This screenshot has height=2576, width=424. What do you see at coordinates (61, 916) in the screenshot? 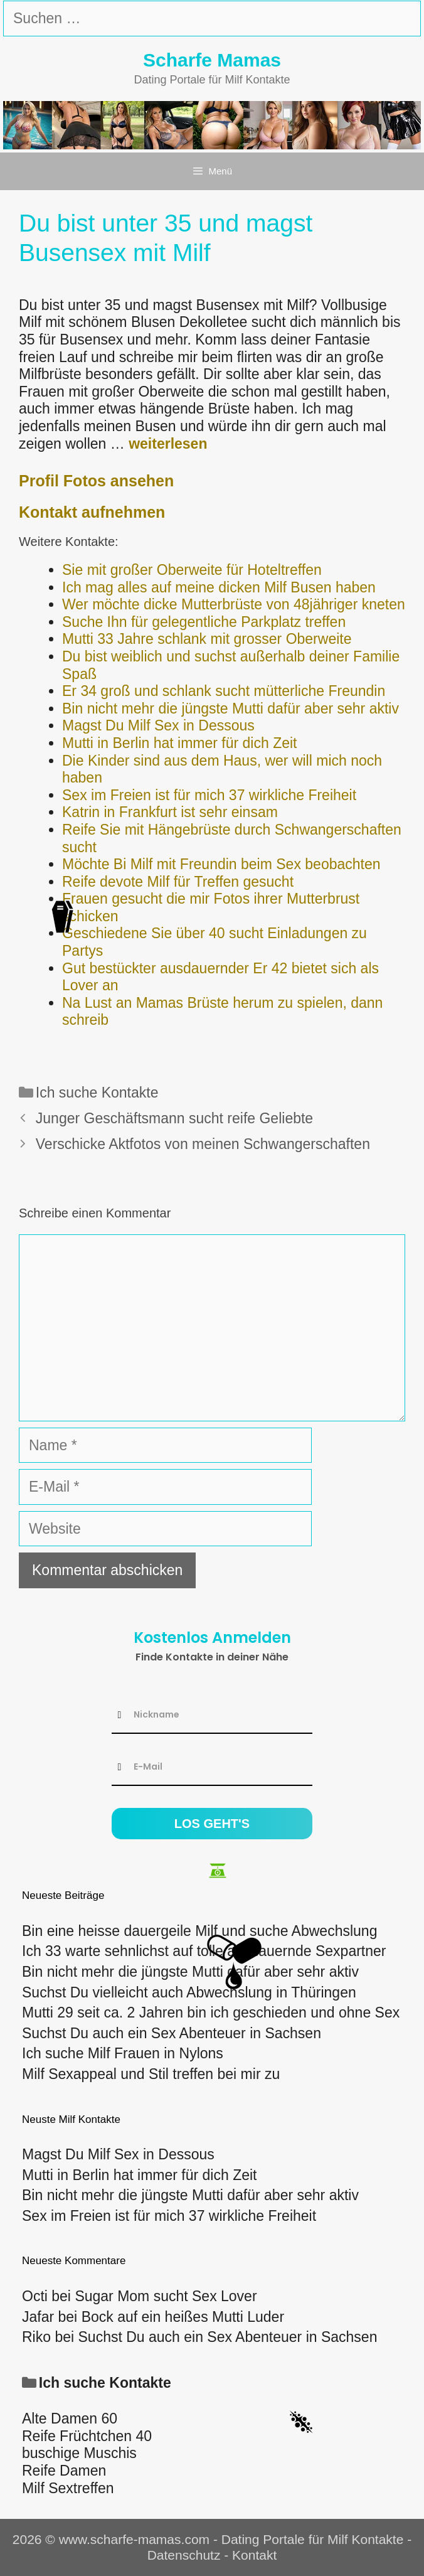
I see `indicates death or game over state` at bounding box center [61, 916].